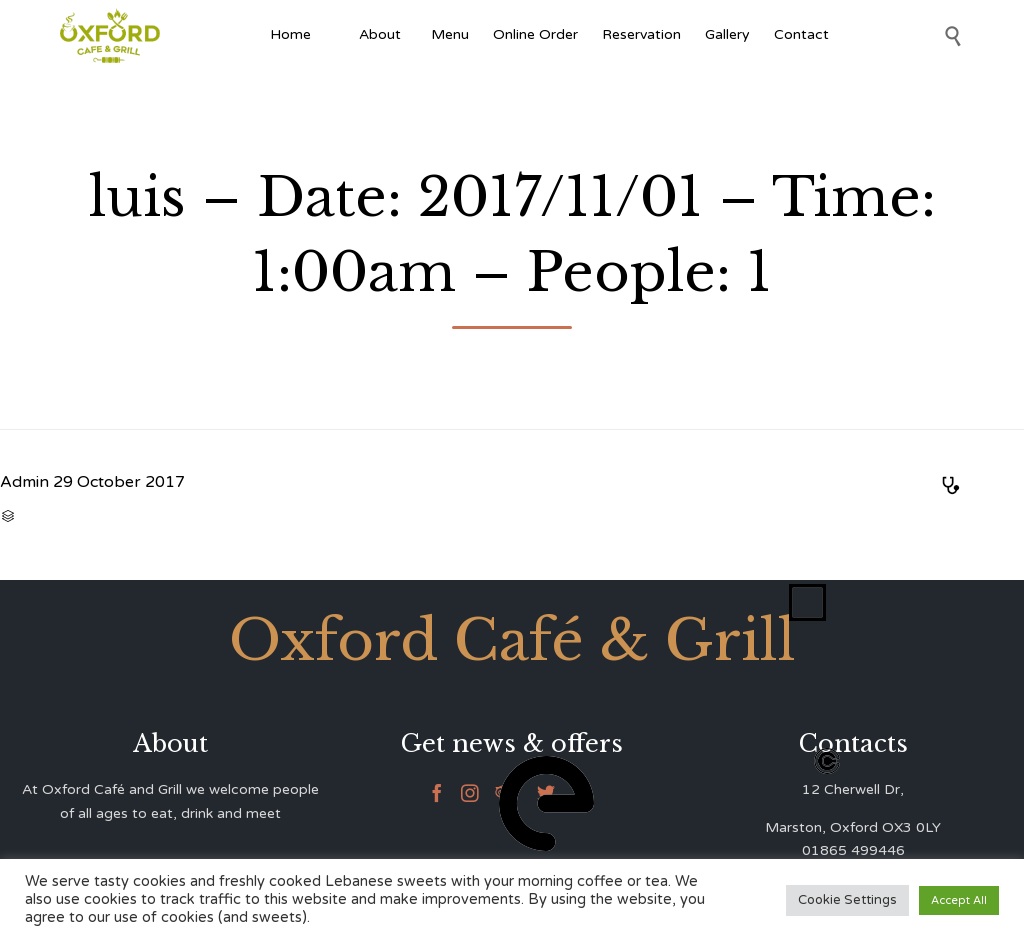 This screenshot has width=1024, height=941. Describe the element at coordinates (546, 803) in the screenshot. I see `open the e logo application` at that location.